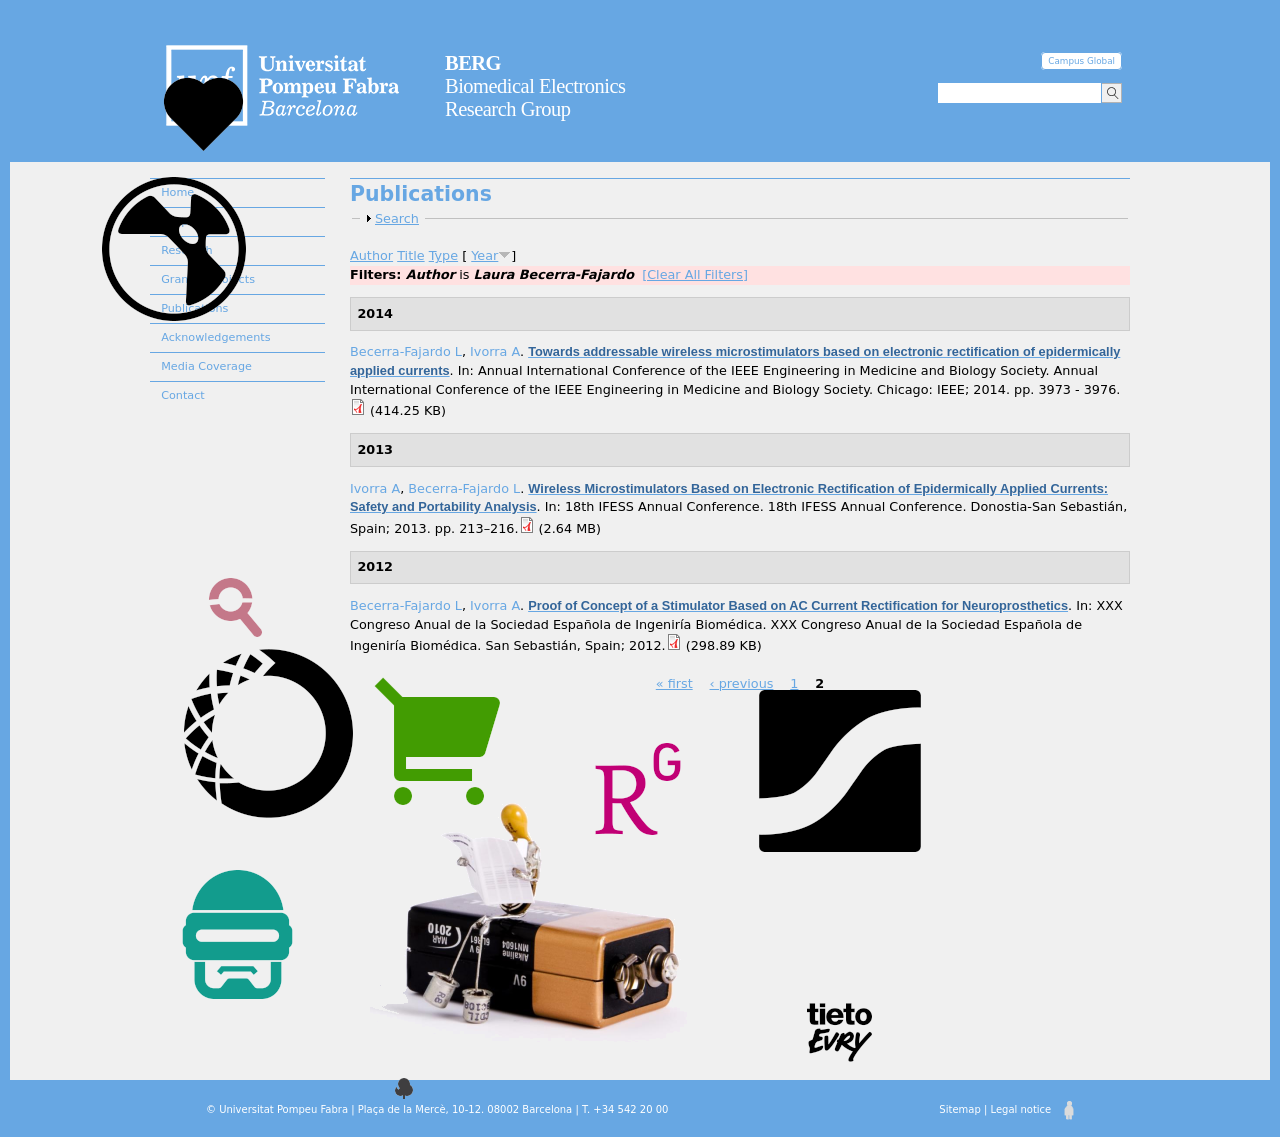 The image size is (1280, 1137). I want to click on rubocop ruby code linter logo, so click(237, 934).